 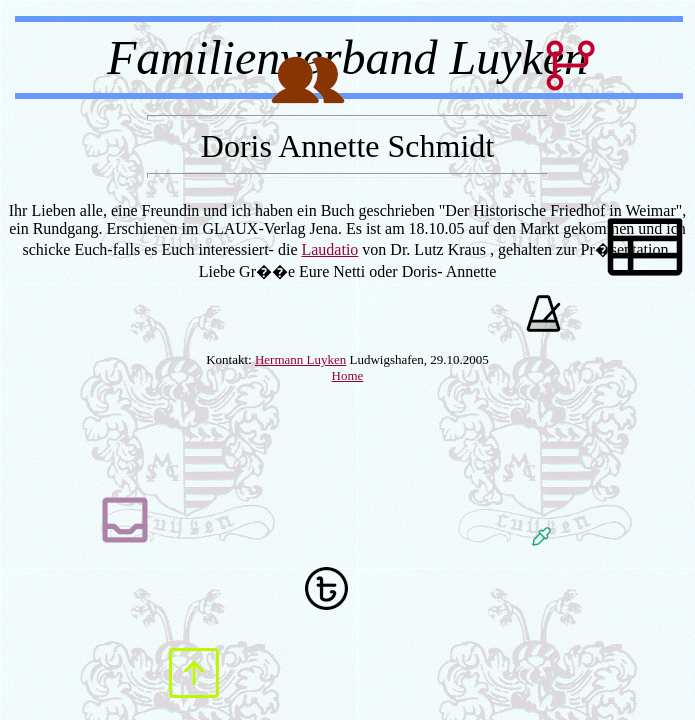 What do you see at coordinates (543, 313) in the screenshot?
I see `adjust tempo or timing settings` at bounding box center [543, 313].